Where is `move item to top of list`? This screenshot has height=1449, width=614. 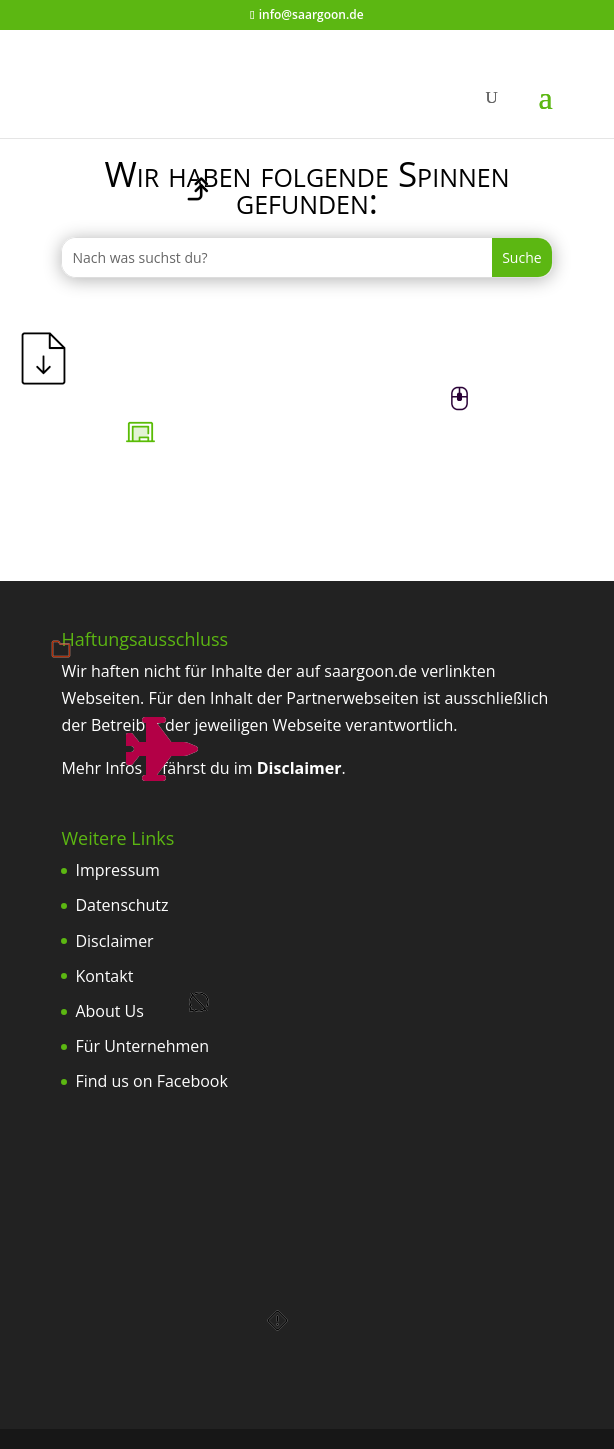
move item to top of list is located at coordinates (198, 189).